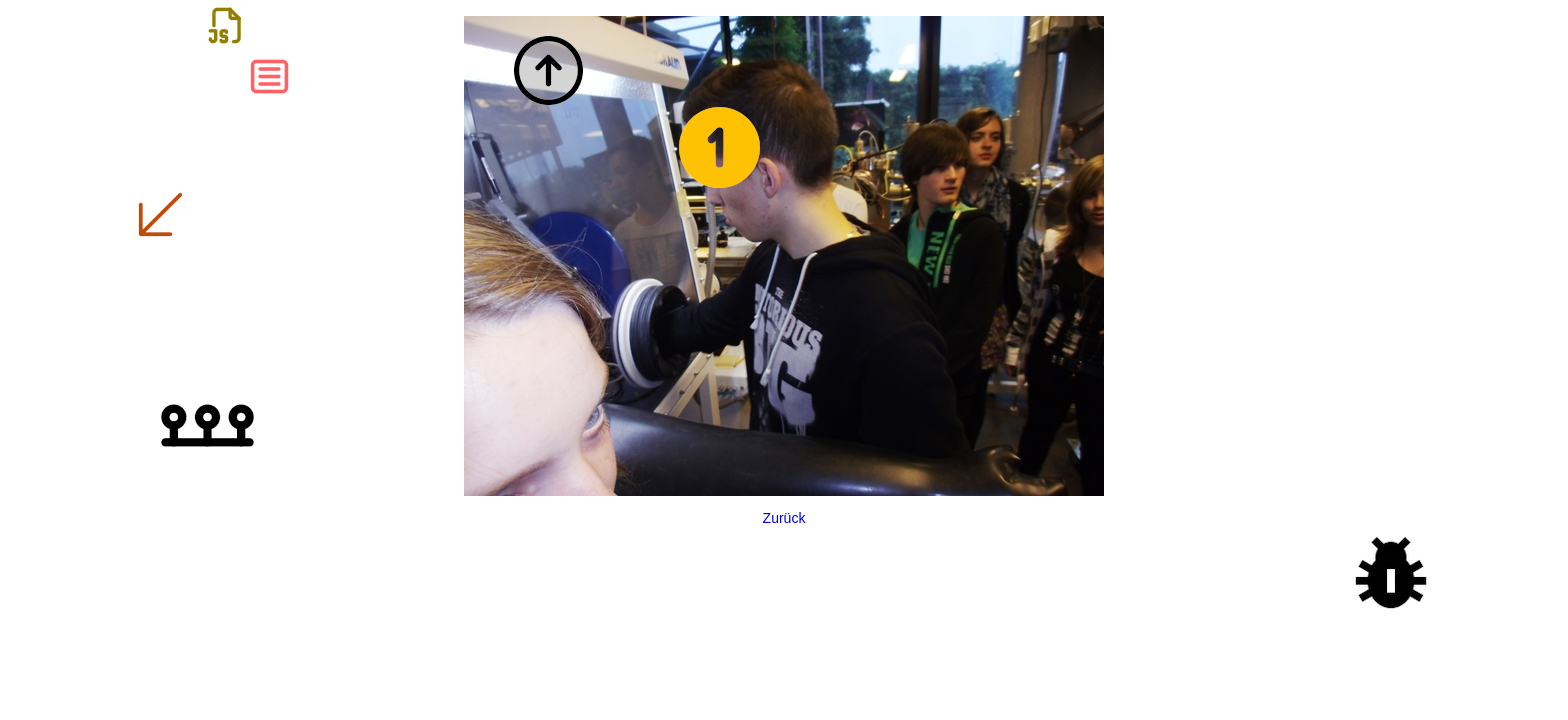 Image resolution: width=1568 pixels, height=720 pixels. What do you see at coordinates (719, 147) in the screenshot?
I see `indicates the first step in a sequence or process` at bounding box center [719, 147].